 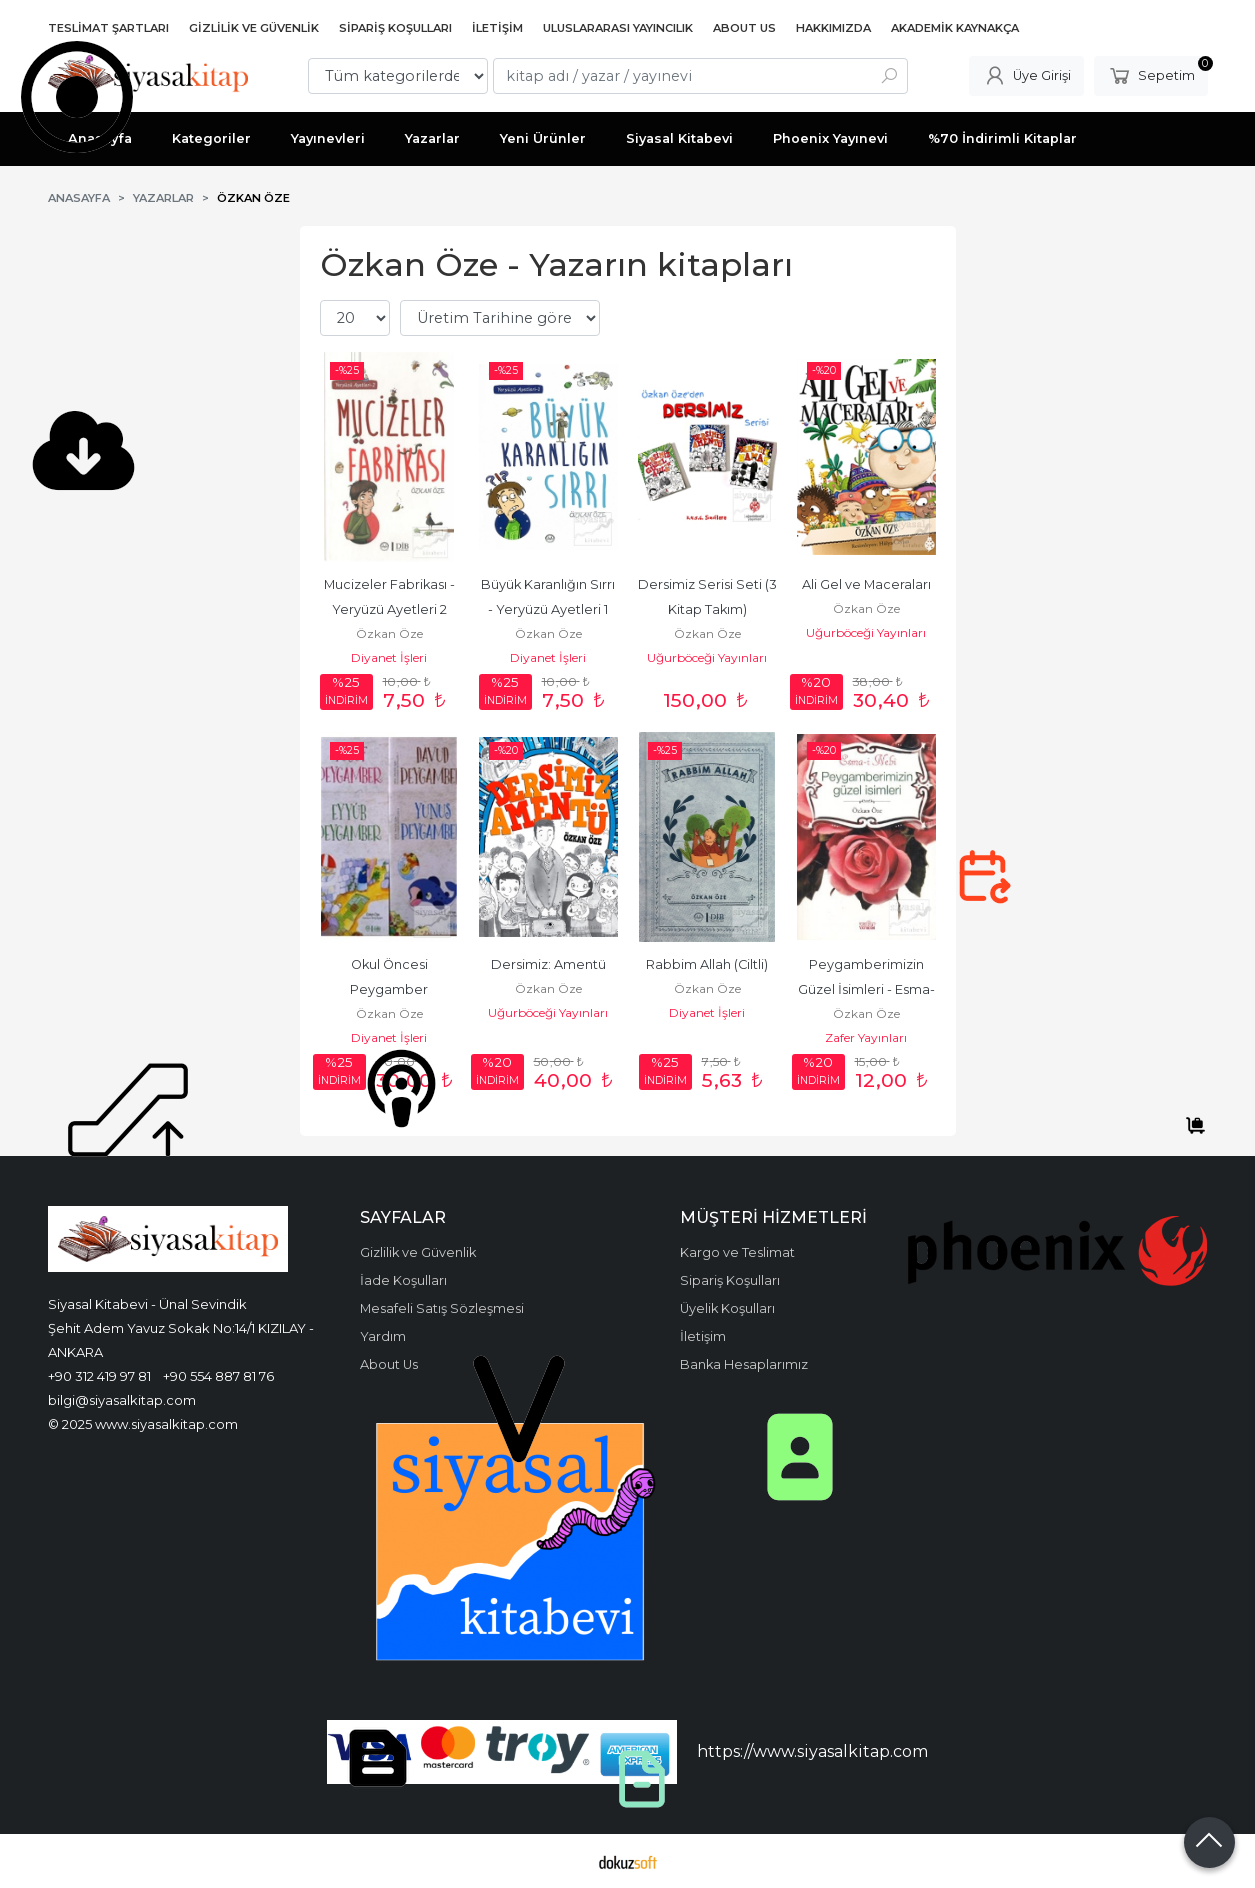 I want to click on luggage cart or baggage trolley, so click(x=1195, y=1125).